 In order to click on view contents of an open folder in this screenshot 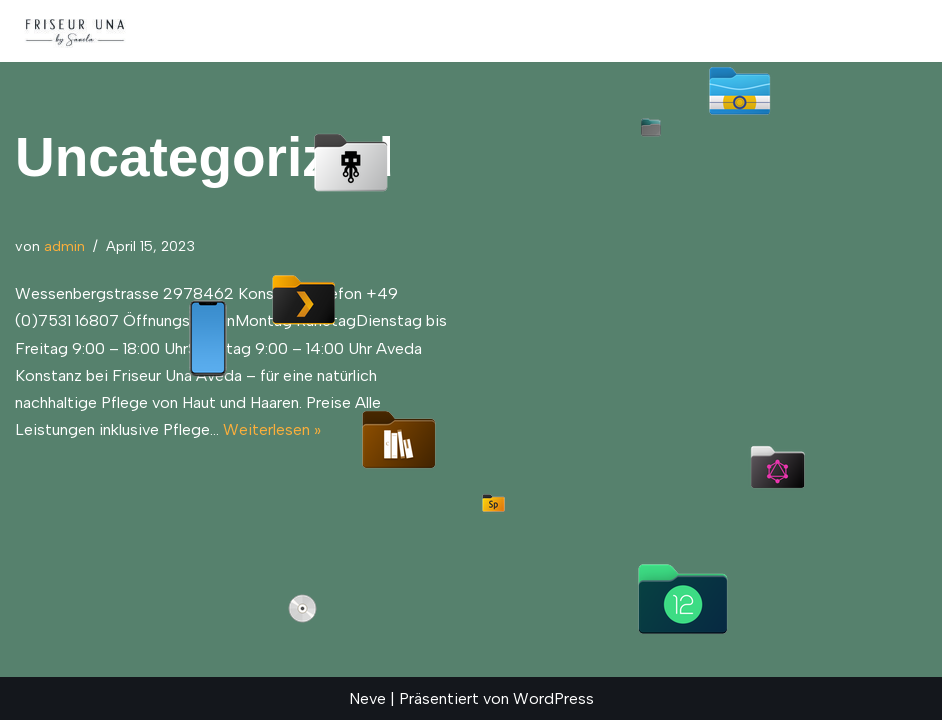, I will do `click(651, 127)`.